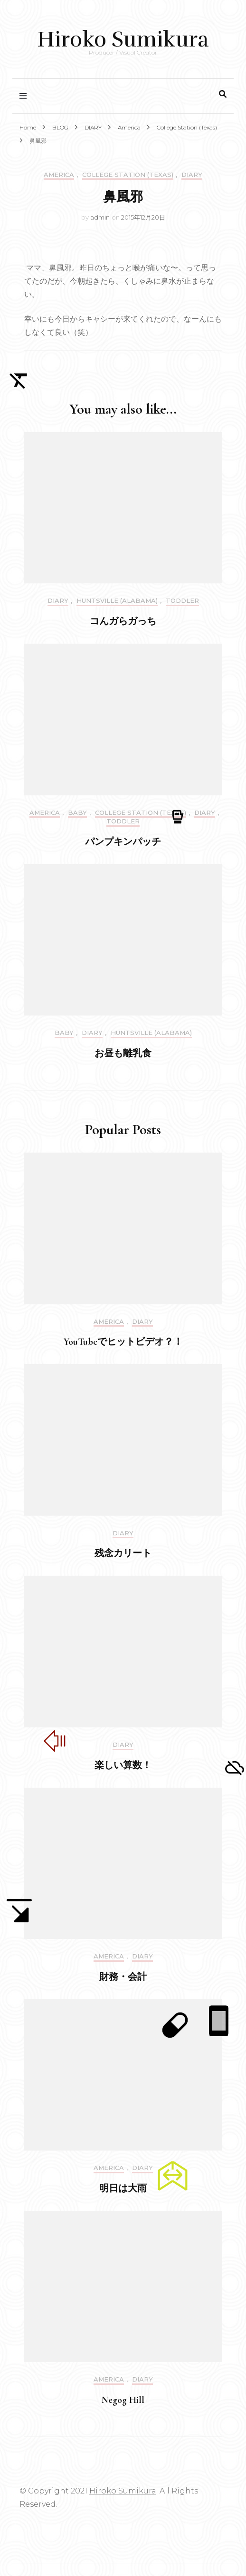 The width and height of the screenshot is (246, 2576). I want to click on go back multiple steps, so click(55, 1741).